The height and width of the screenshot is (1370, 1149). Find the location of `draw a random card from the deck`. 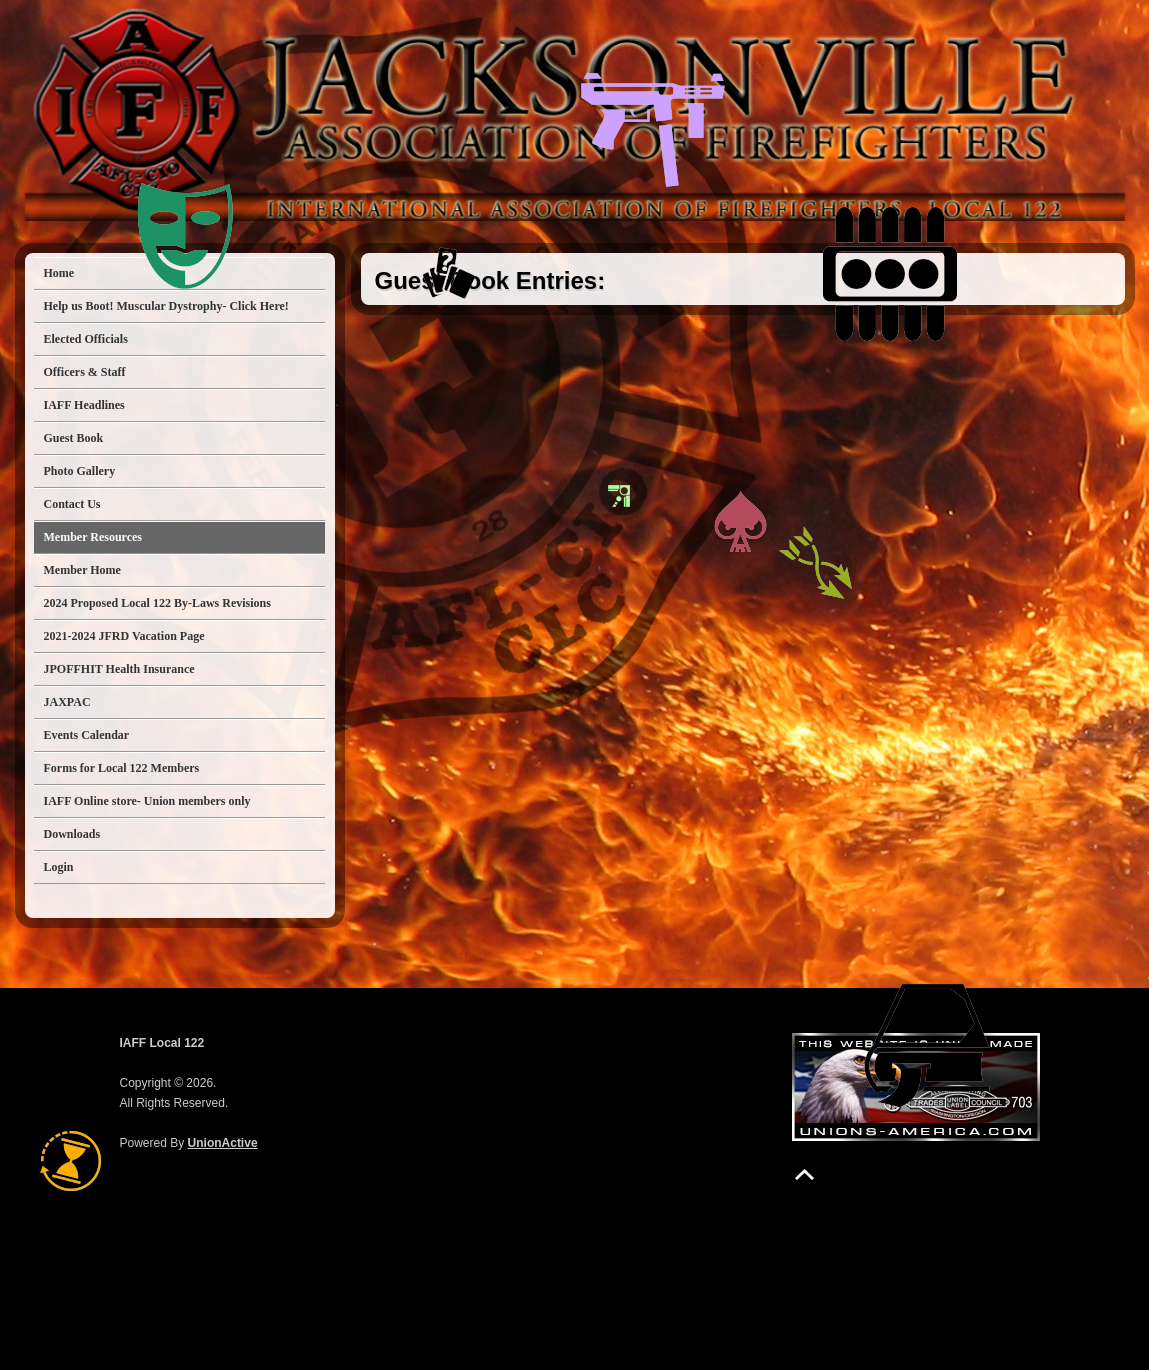

draw a random card from the deck is located at coordinates (449, 273).